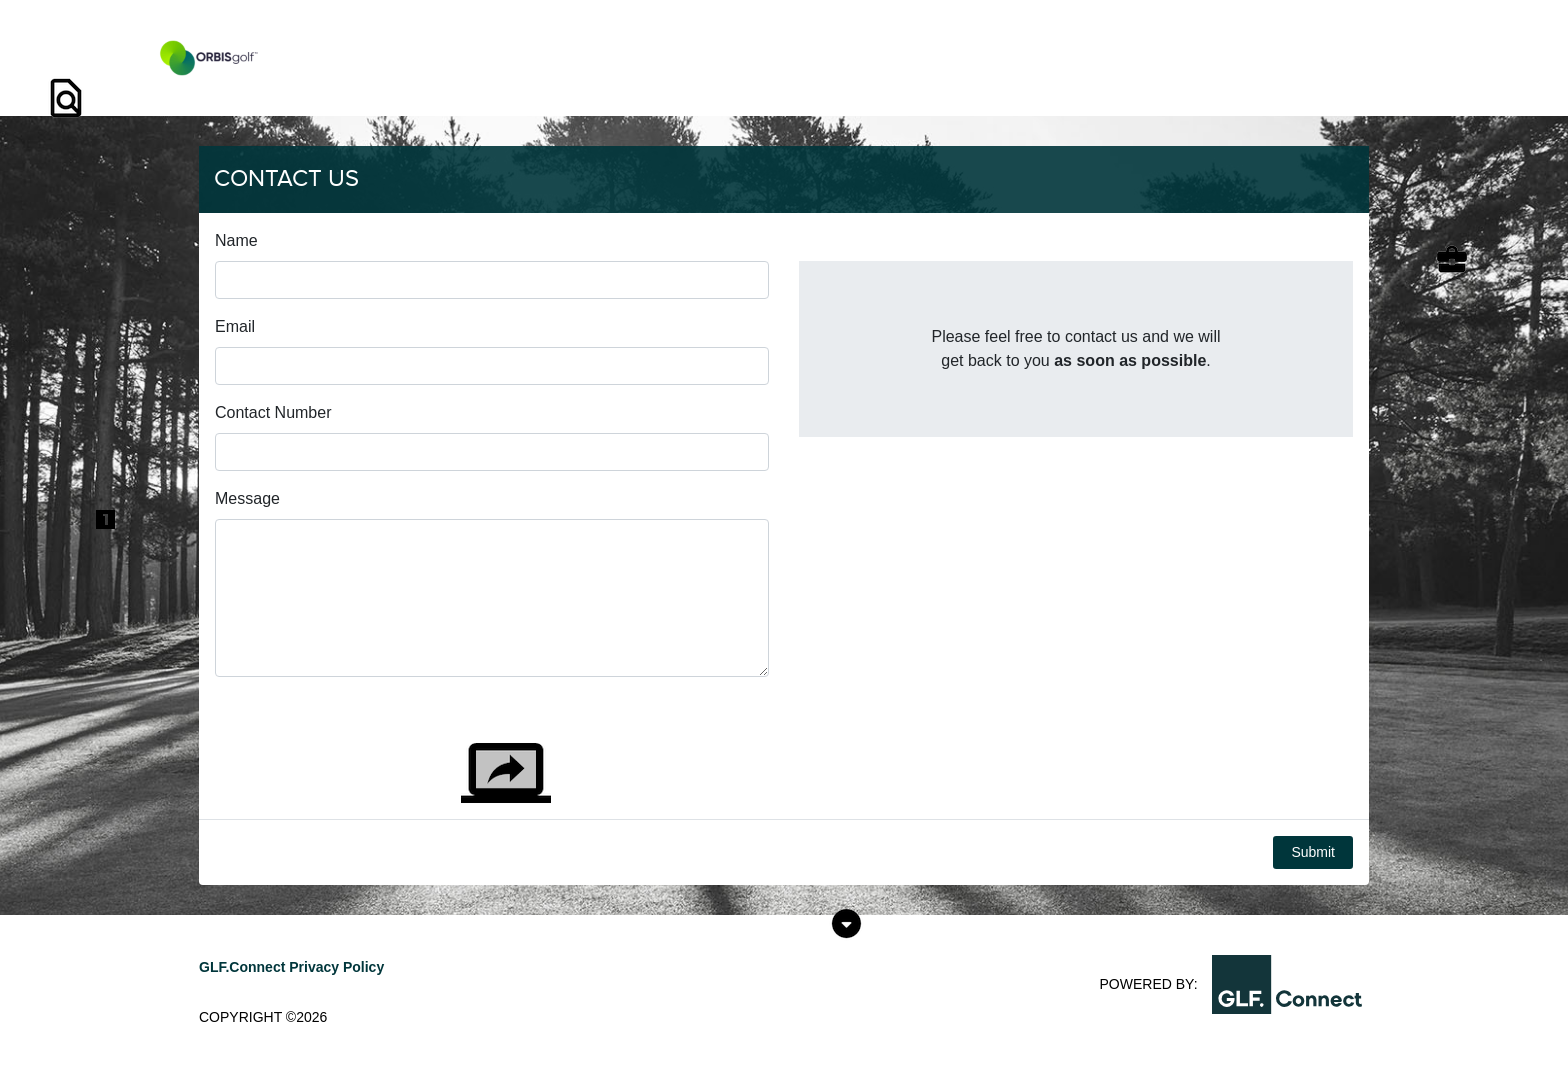  Describe the element at coordinates (846, 923) in the screenshot. I see `expand dropdown menu` at that location.